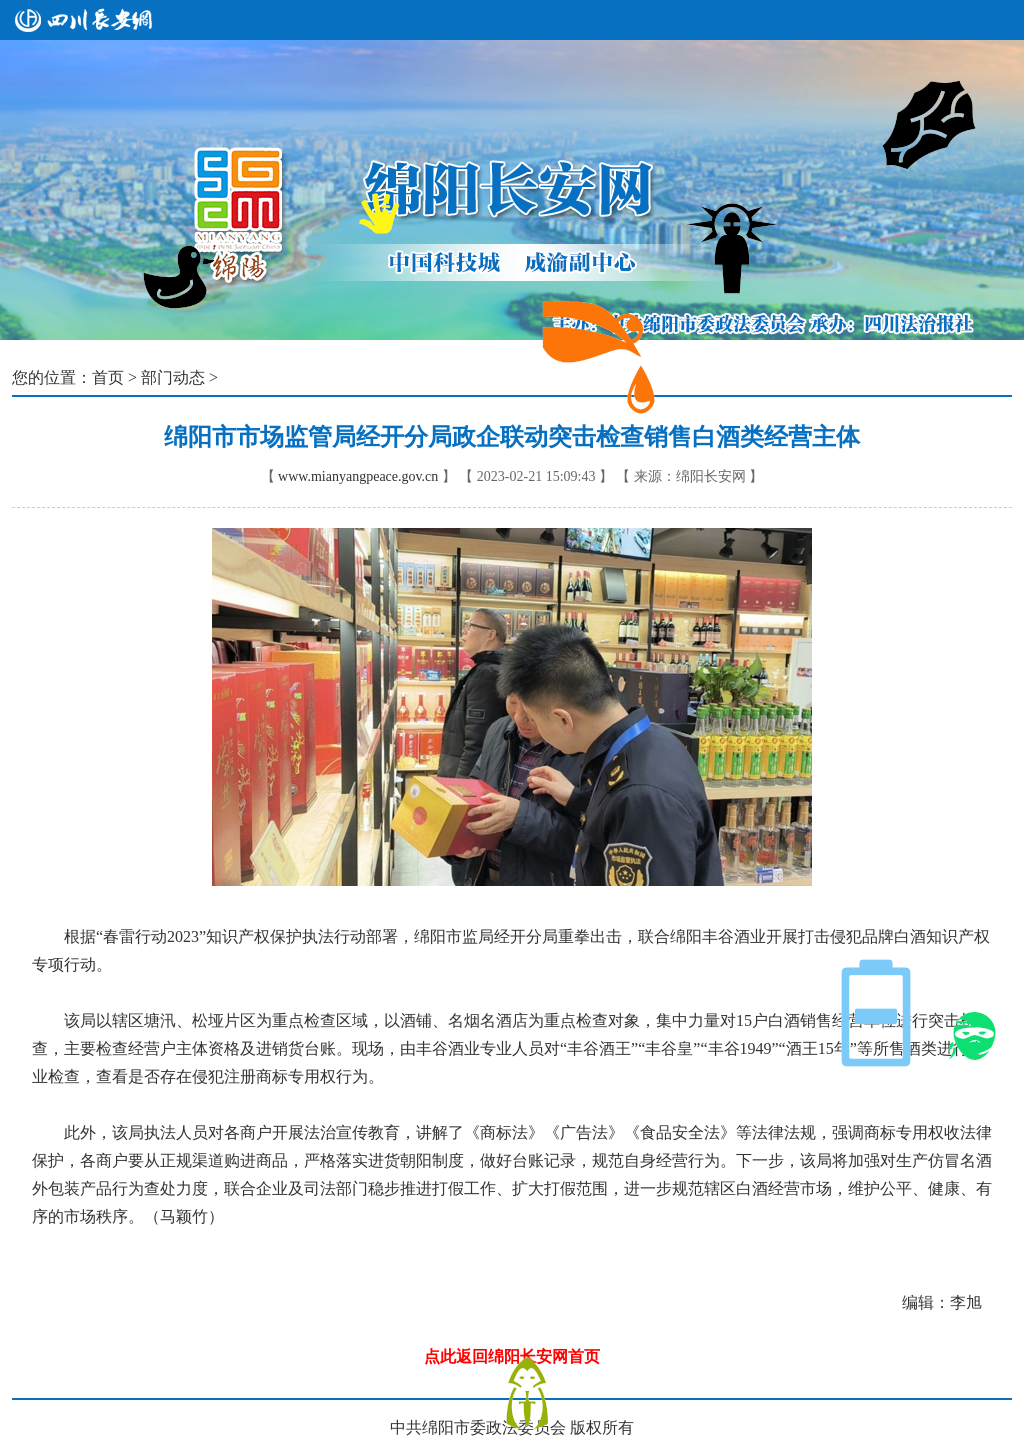  I want to click on craft or upgrade primitive tools, so click(929, 125).